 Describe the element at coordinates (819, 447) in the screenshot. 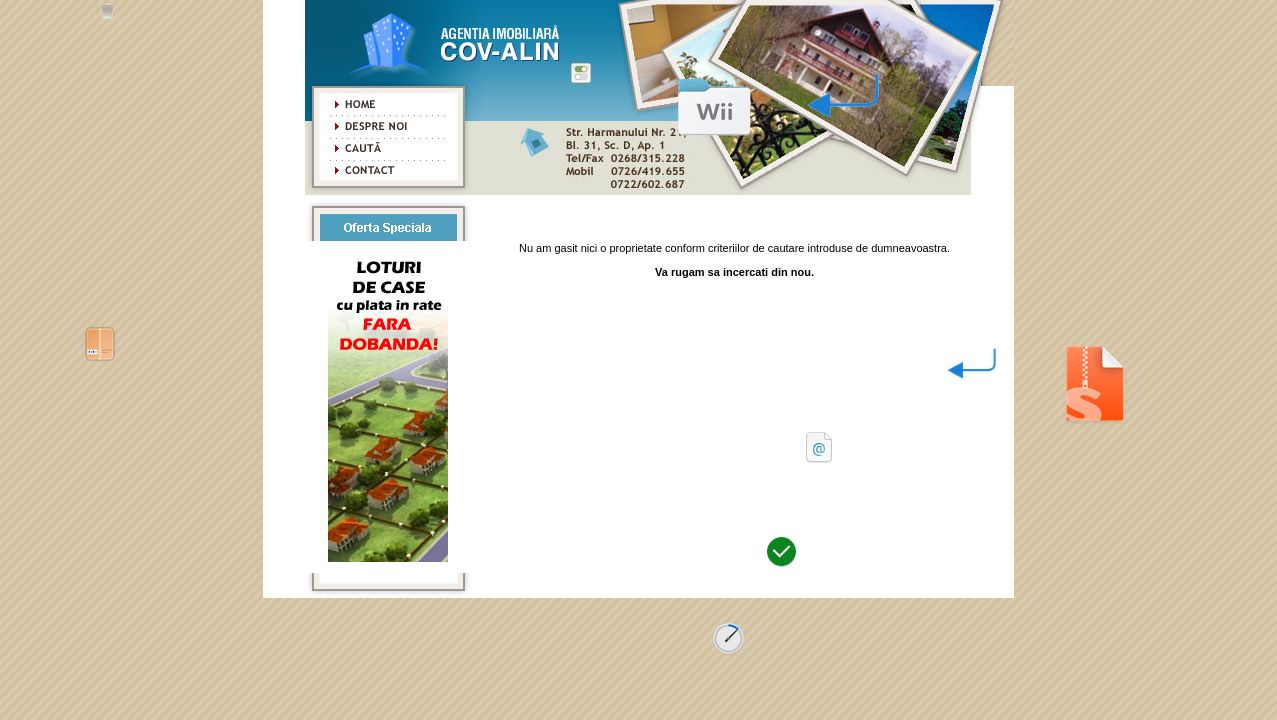

I see `an email message file` at that location.